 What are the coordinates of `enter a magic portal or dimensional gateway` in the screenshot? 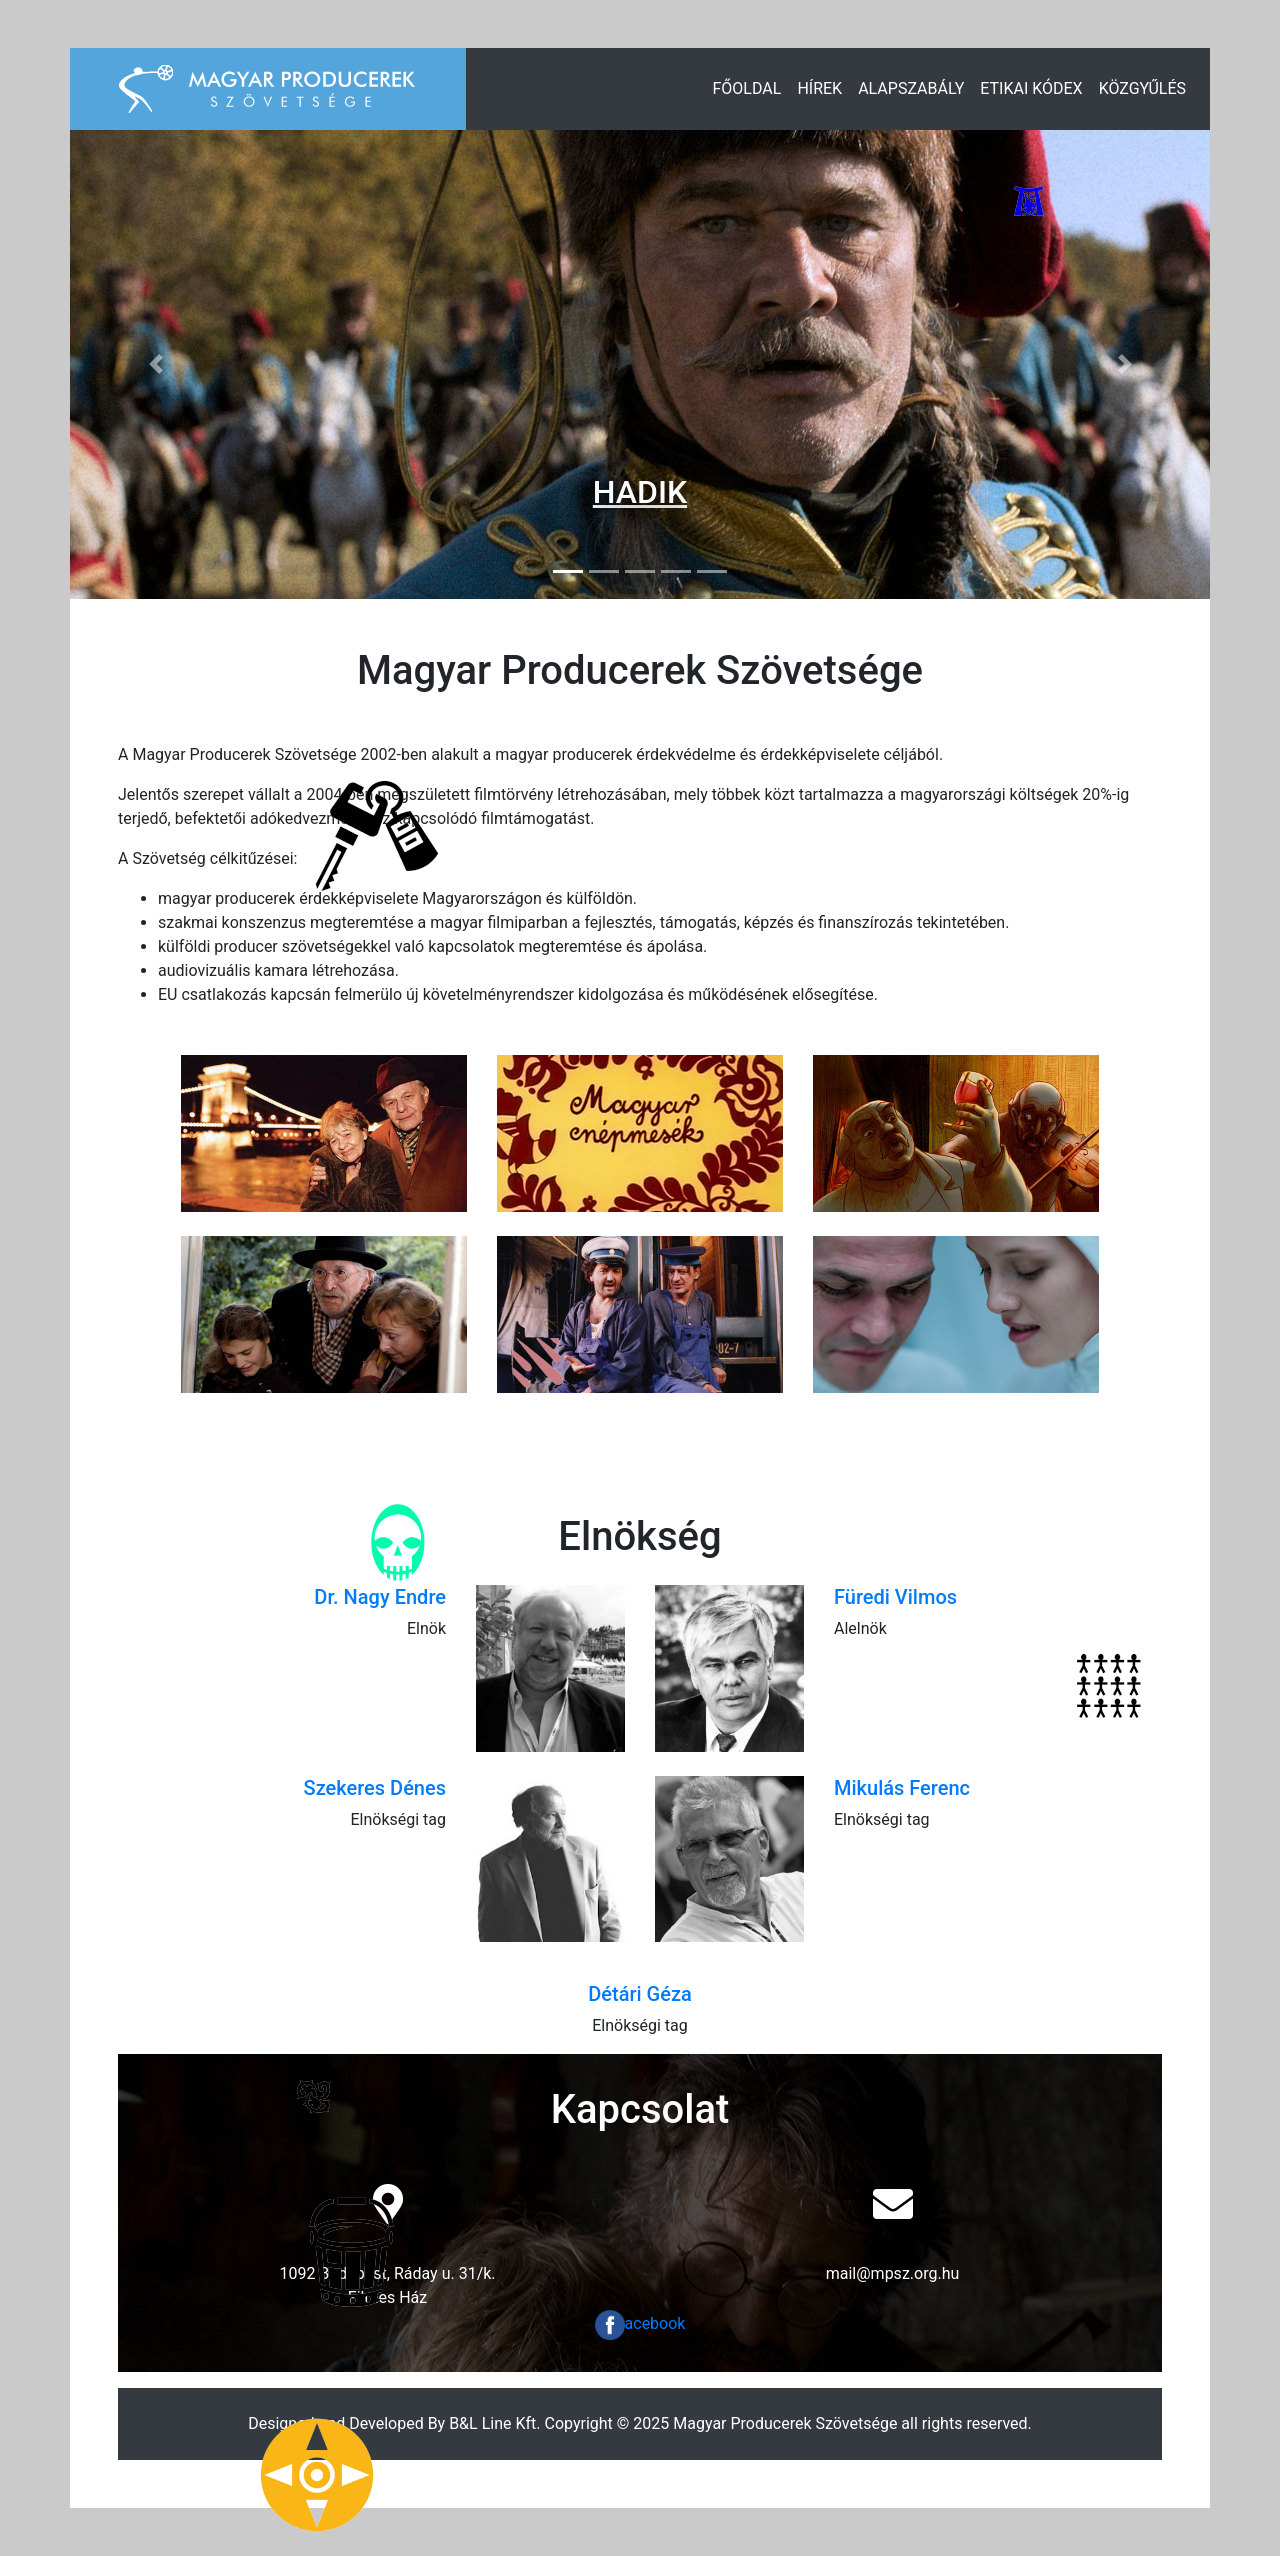 It's located at (1029, 201).